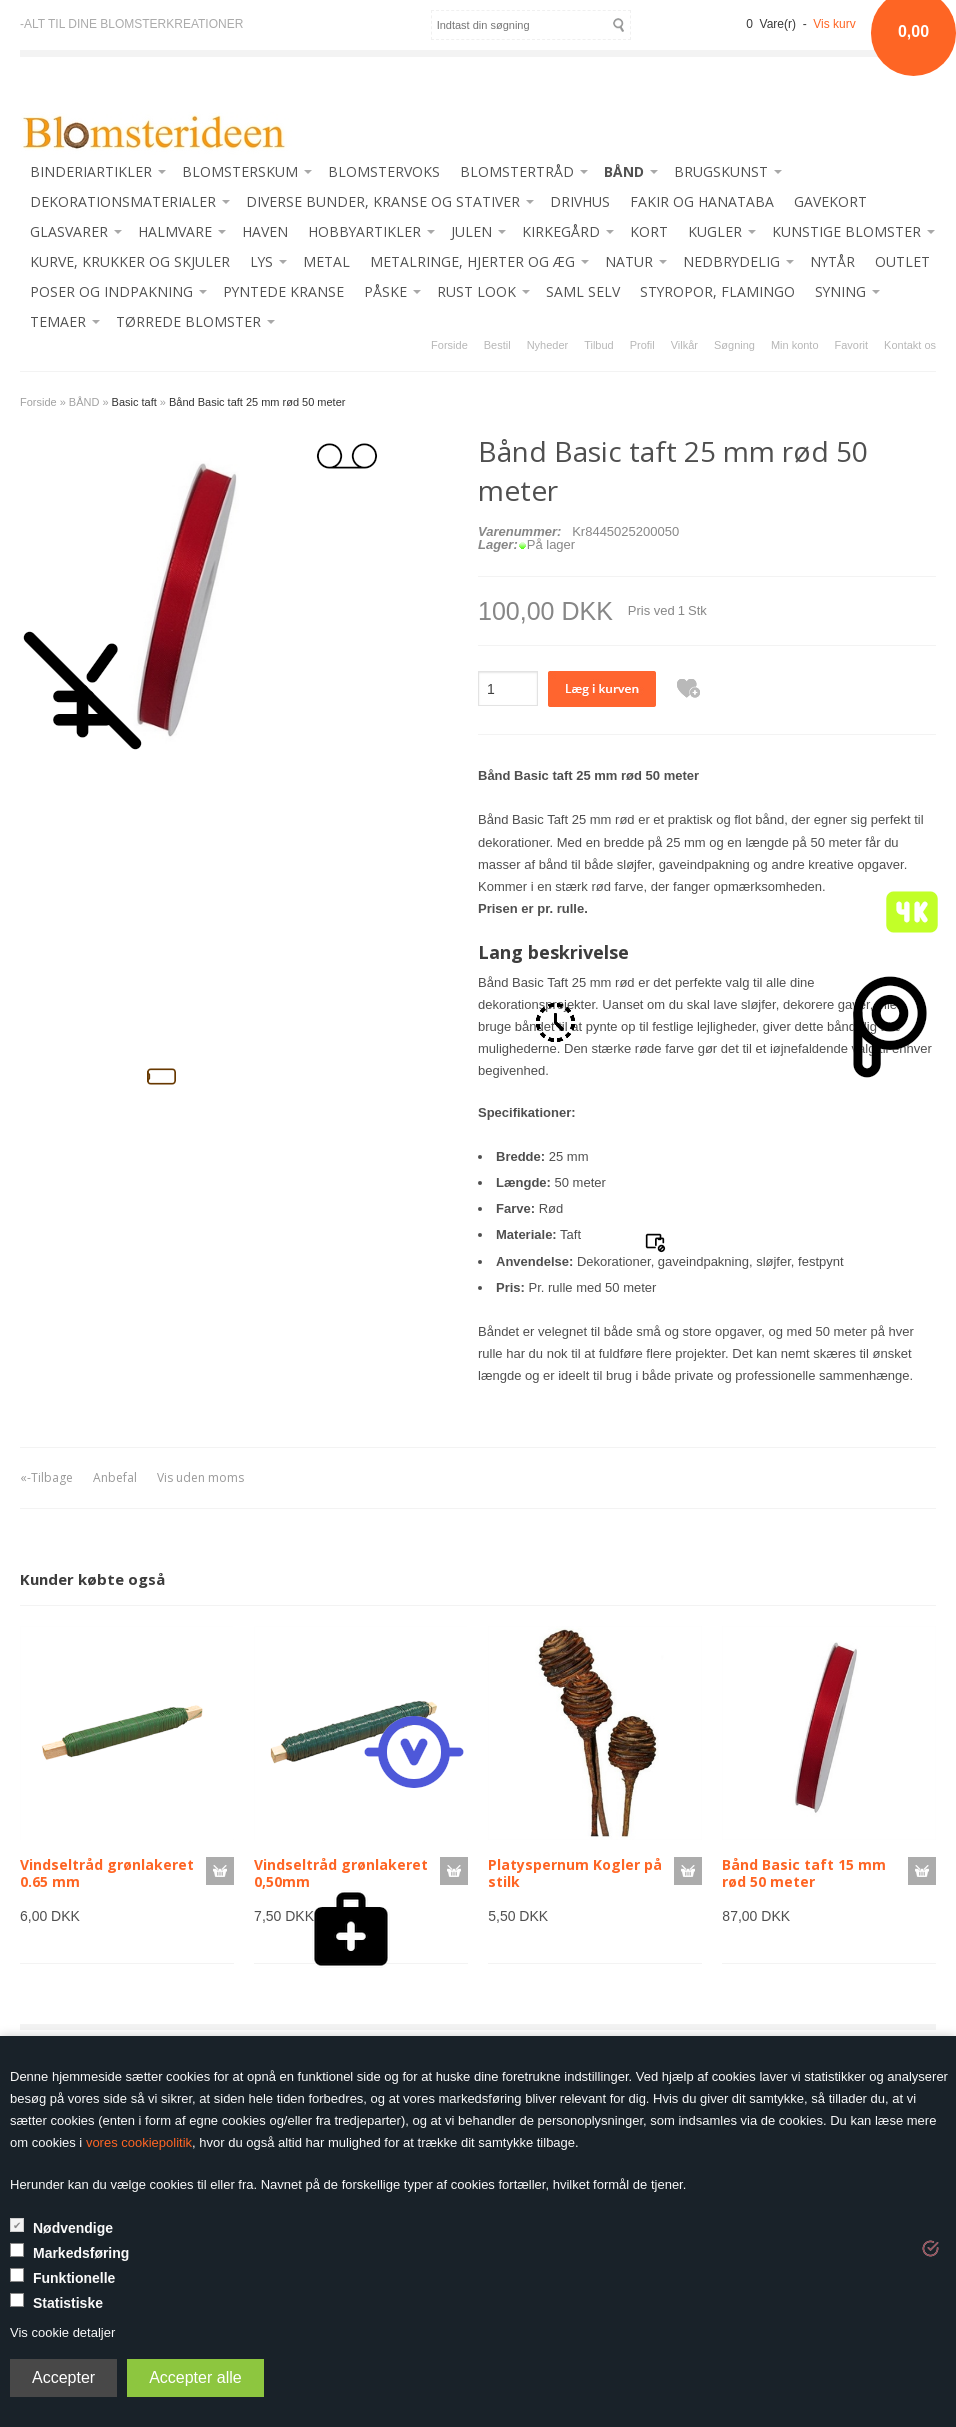  I want to click on indicates yen currency is unavailable, so click(82, 690).